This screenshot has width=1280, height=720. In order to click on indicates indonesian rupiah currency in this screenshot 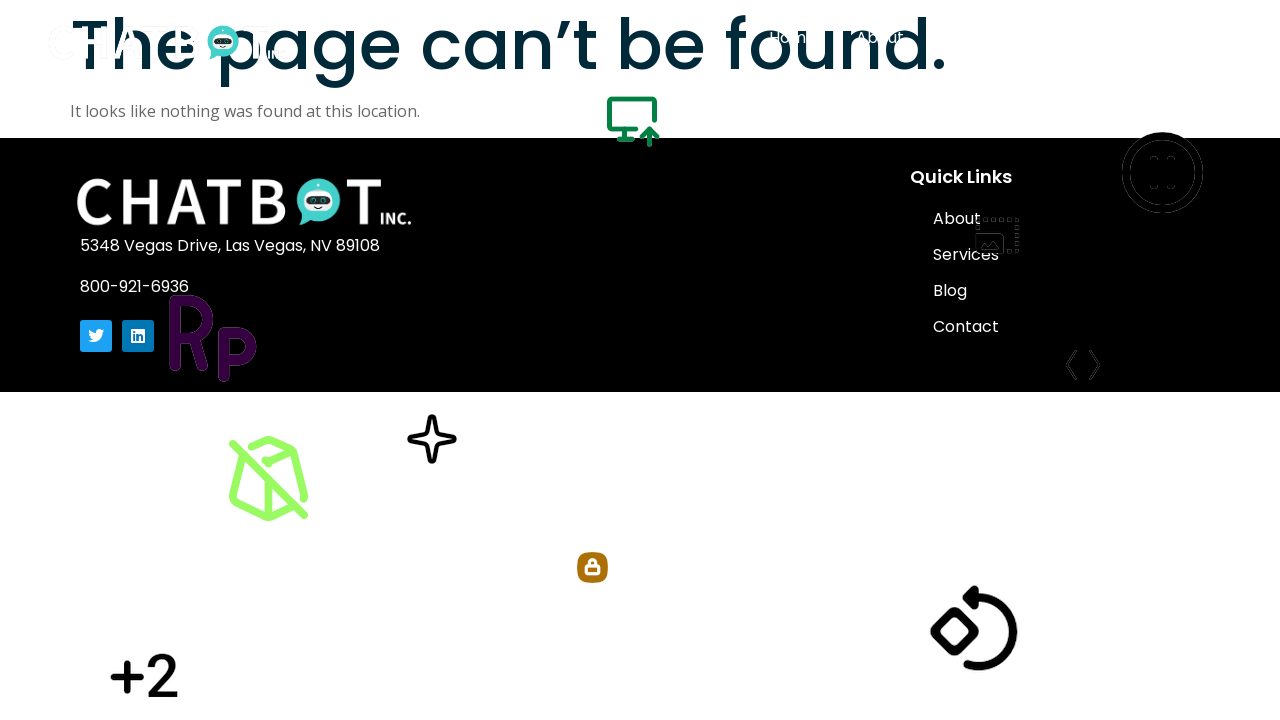, I will do `click(213, 333)`.